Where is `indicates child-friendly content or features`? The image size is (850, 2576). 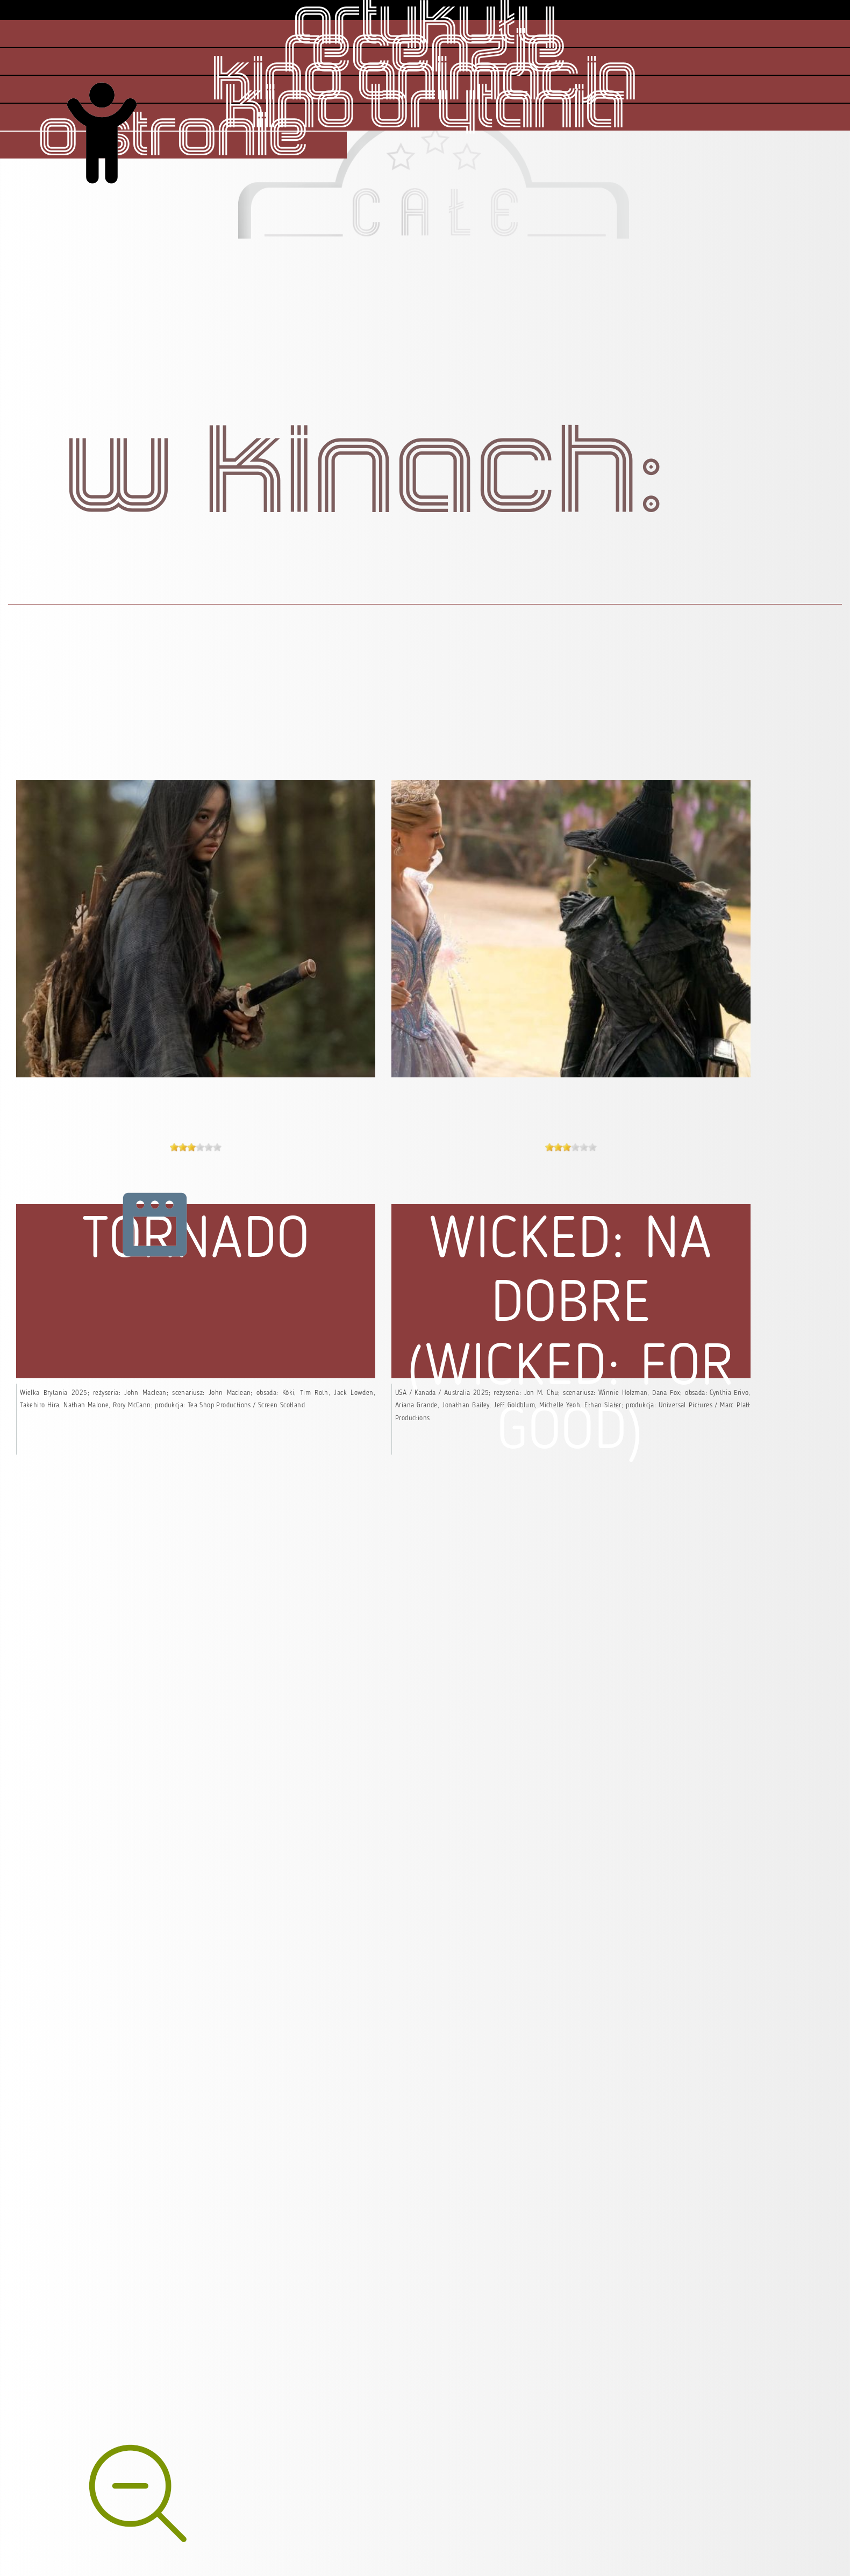 indicates child-friendly content or features is located at coordinates (102, 133).